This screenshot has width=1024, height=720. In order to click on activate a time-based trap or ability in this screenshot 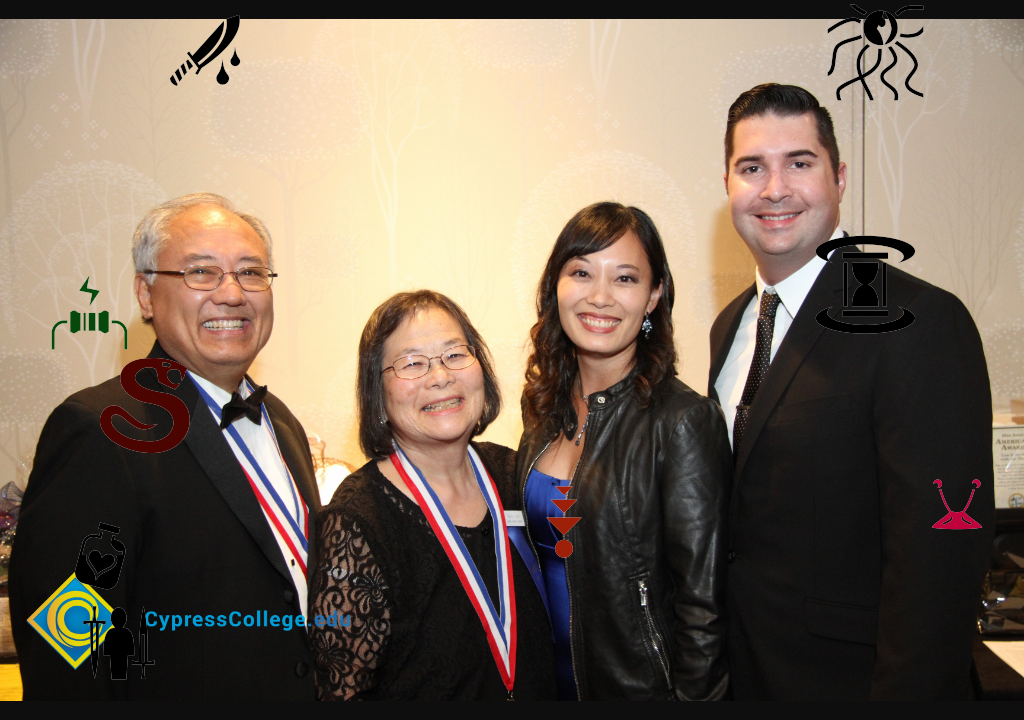, I will do `click(865, 284)`.